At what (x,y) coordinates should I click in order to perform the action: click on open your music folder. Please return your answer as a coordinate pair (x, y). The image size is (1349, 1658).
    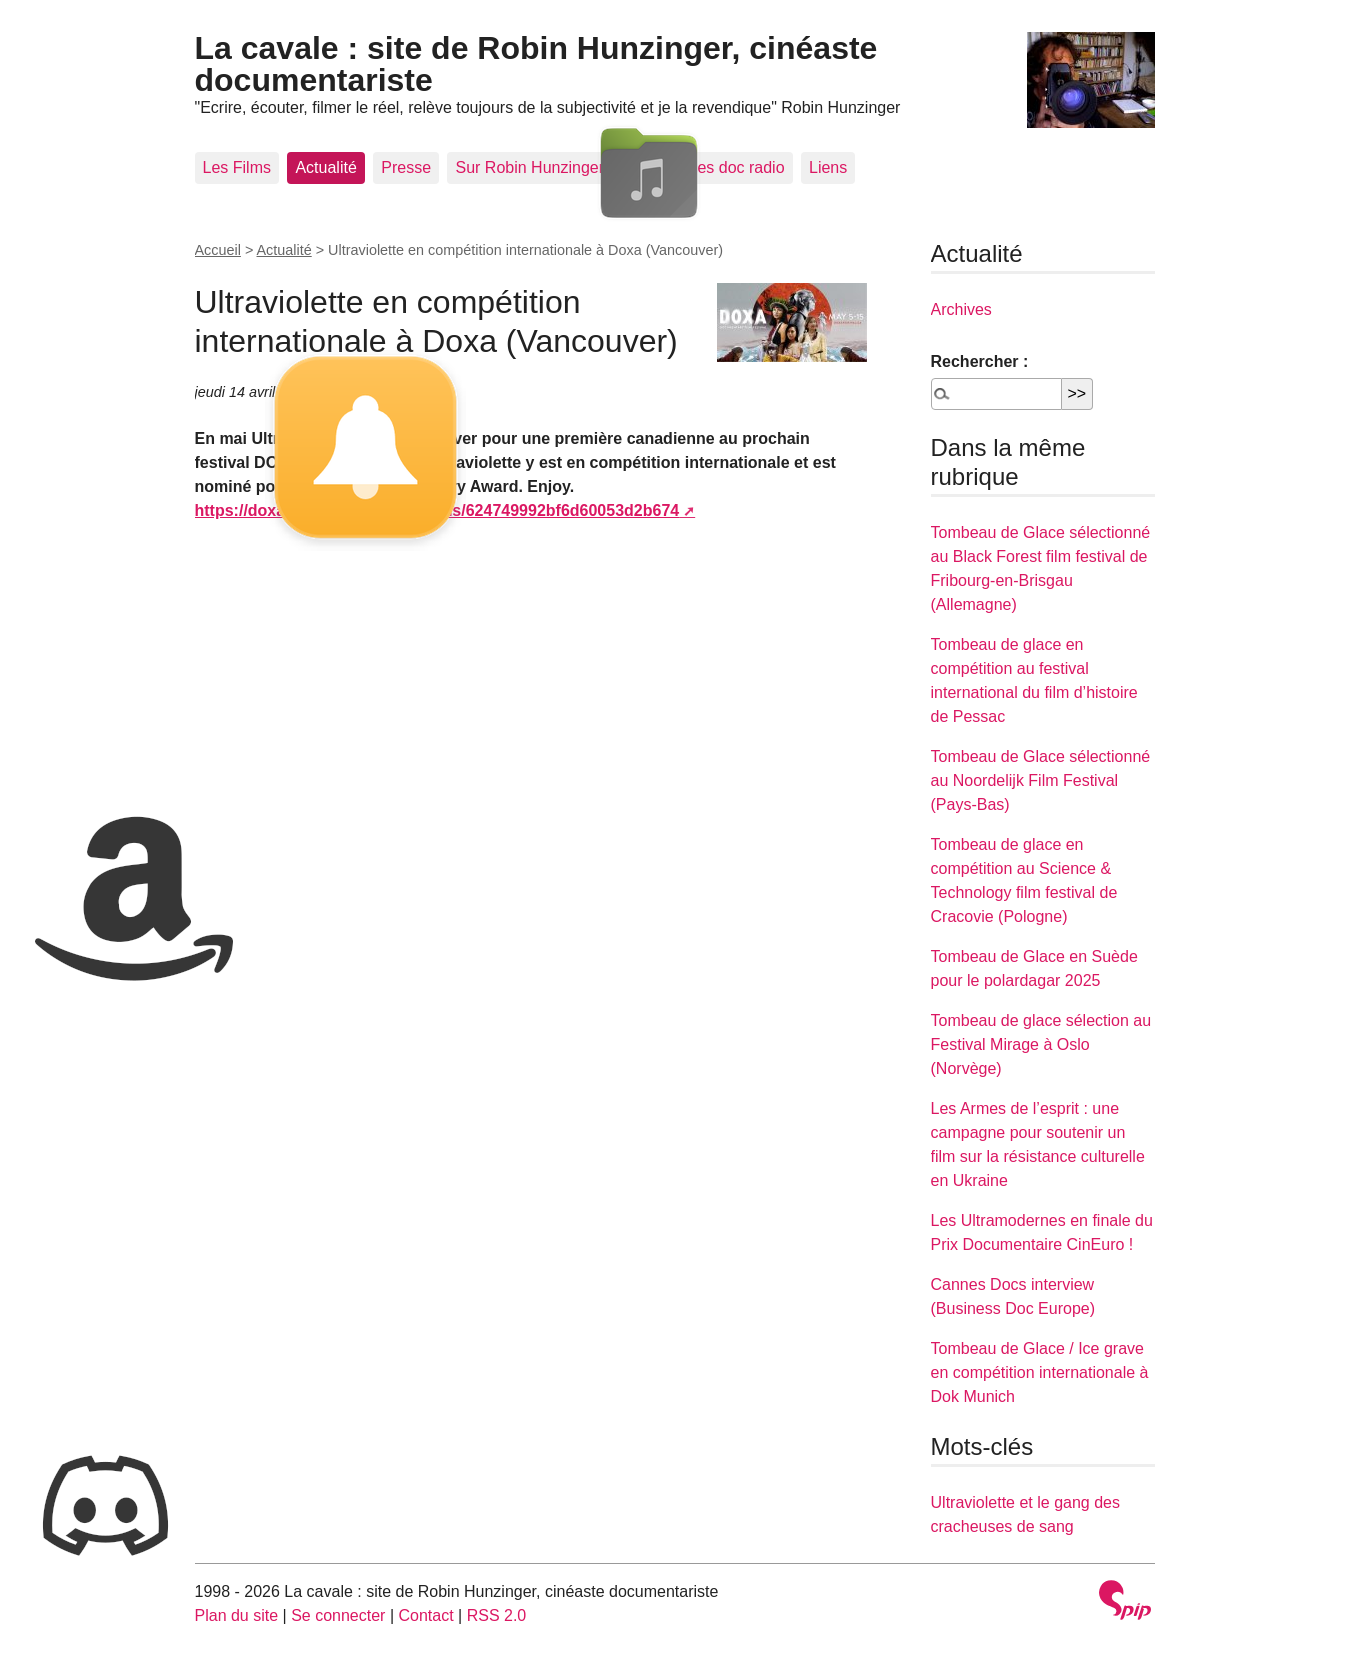
    Looking at the image, I should click on (649, 173).